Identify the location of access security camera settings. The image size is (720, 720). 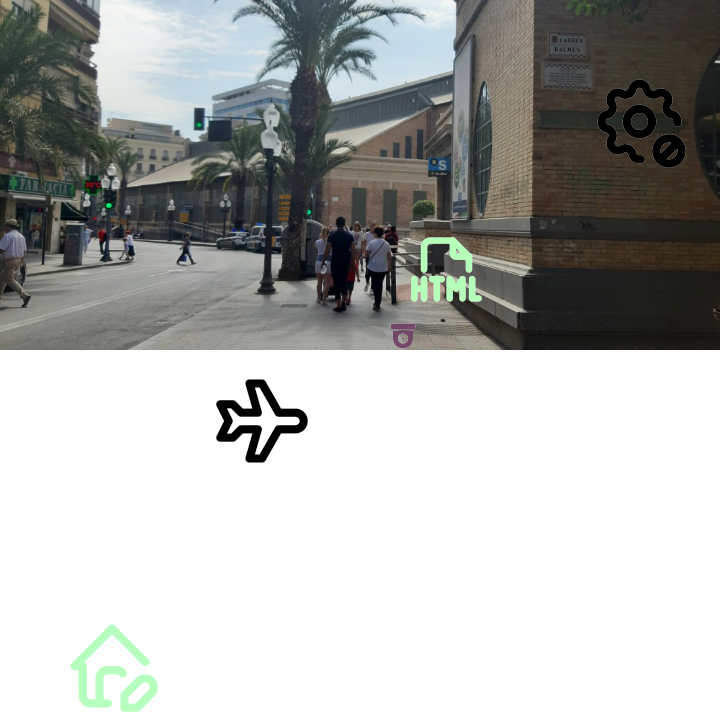
(403, 336).